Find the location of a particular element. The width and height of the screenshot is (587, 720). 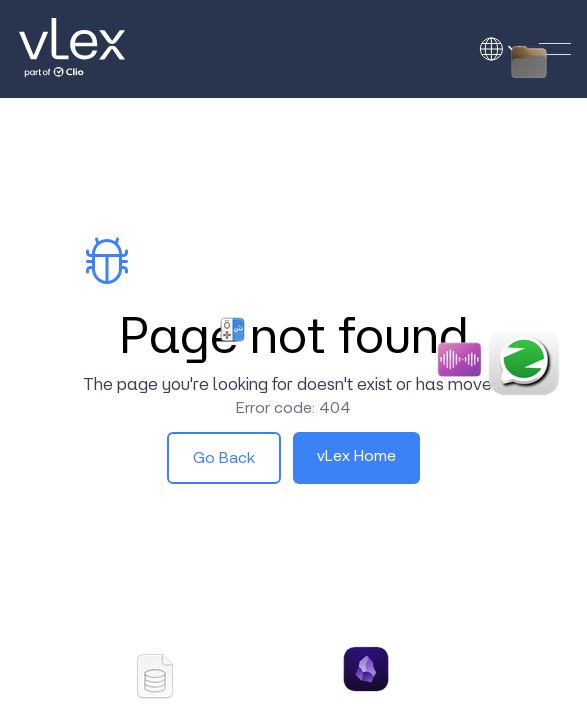

open obsidian note-taking app is located at coordinates (366, 669).